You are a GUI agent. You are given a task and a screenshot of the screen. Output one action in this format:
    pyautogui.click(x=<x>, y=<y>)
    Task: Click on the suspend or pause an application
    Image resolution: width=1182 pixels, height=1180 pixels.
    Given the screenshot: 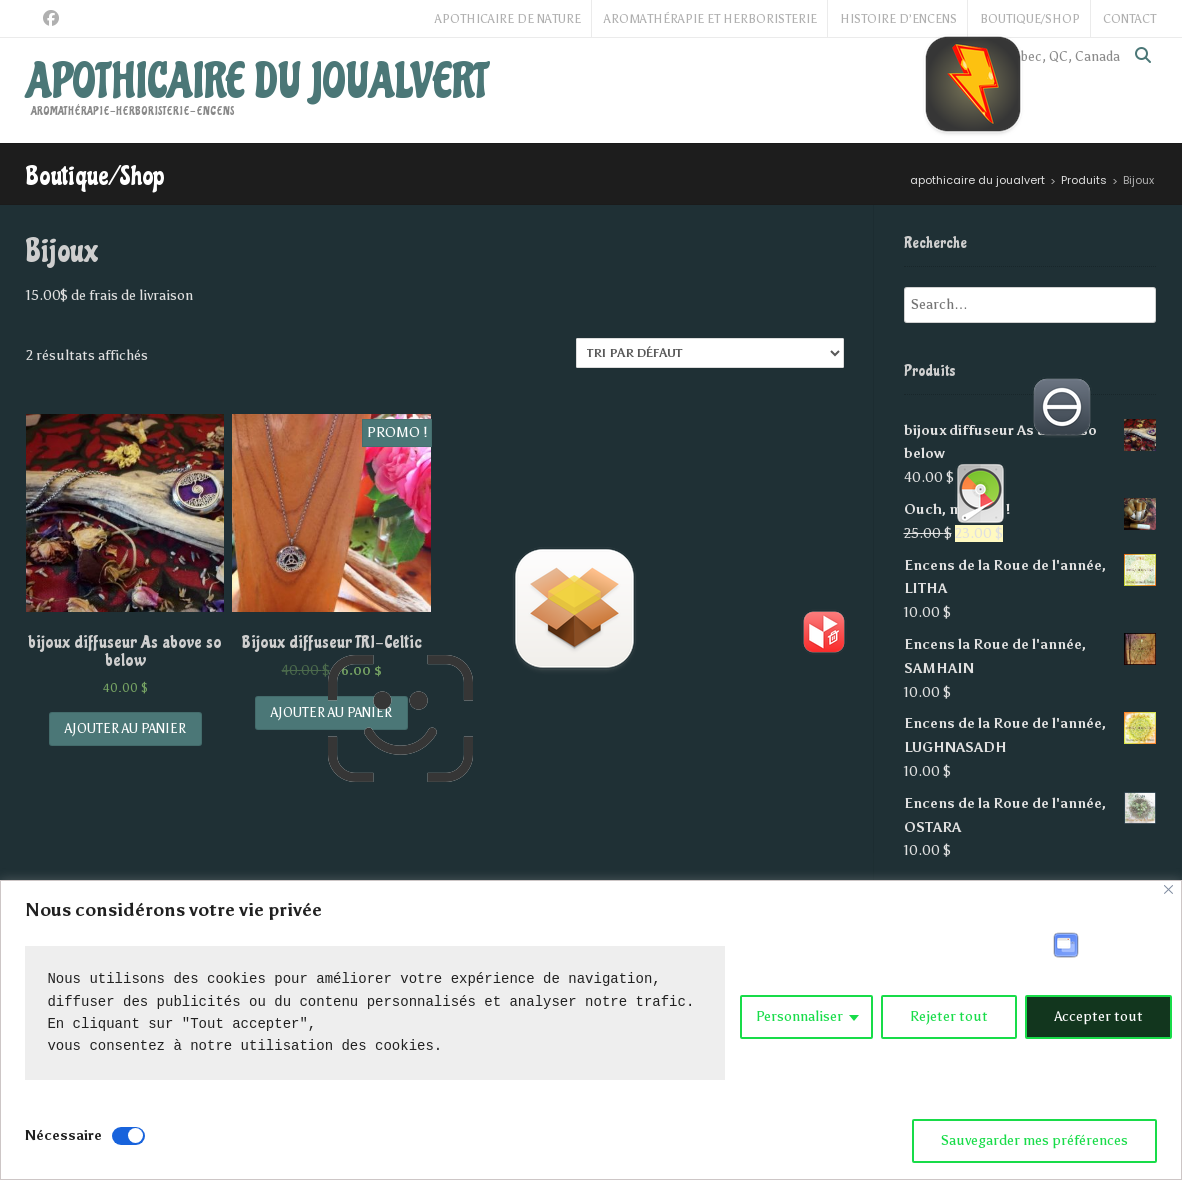 What is the action you would take?
    pyautogui.click(x=1062, y=407)
    